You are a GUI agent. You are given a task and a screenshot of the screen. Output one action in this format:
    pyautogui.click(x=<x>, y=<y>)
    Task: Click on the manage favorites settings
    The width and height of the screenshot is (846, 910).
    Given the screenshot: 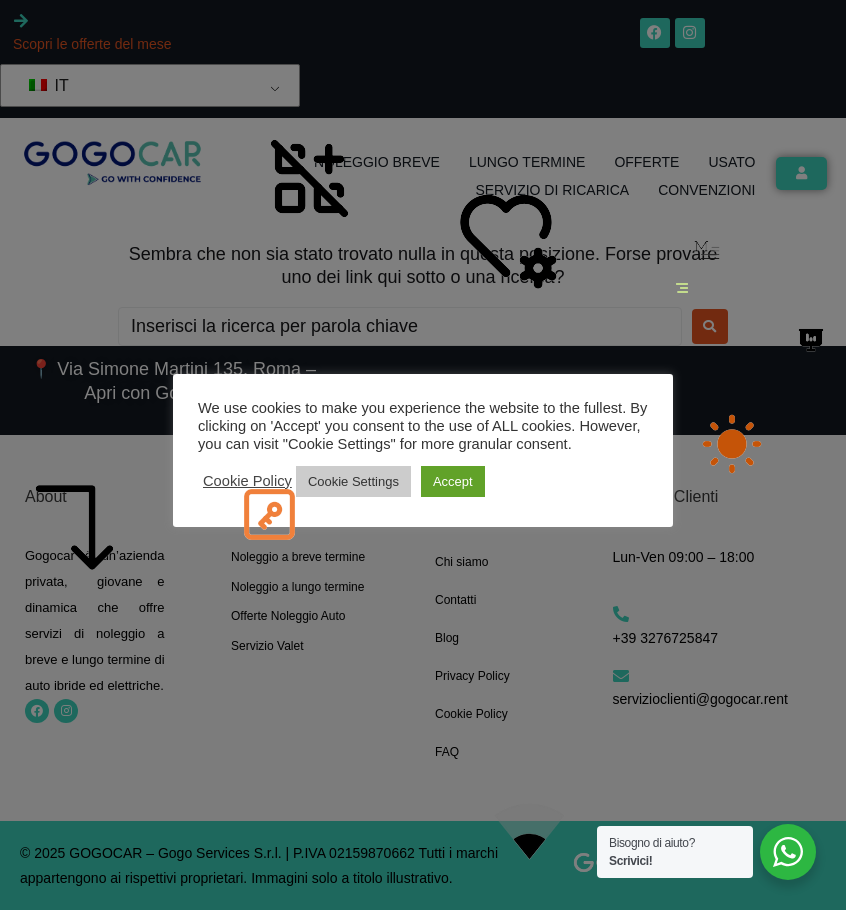 What is the action you would take?
    pyautogui.click(x=506, y=236)
    